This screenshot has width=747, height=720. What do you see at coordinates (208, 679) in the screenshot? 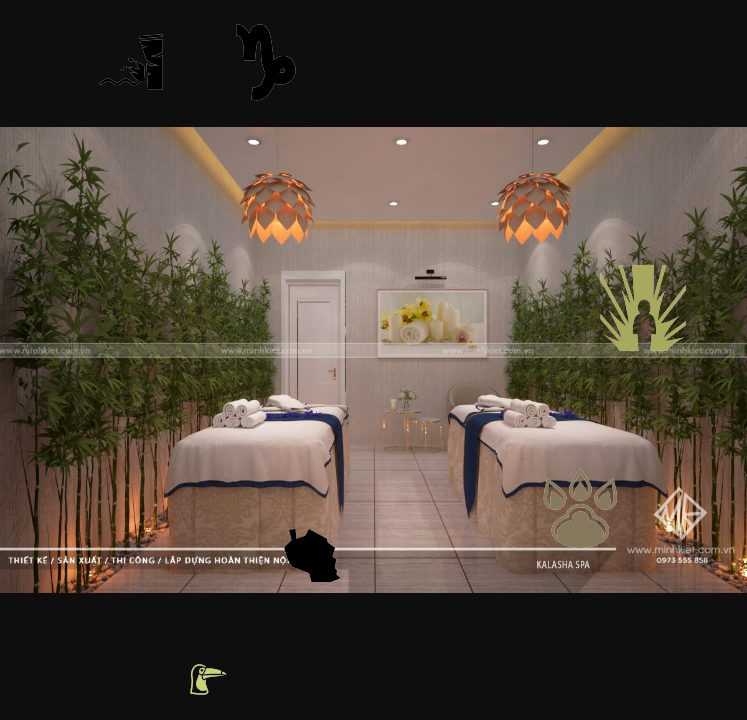
I see `decorative toucan icon for a tropical-themed game or app` at bounding box center [208, 679].